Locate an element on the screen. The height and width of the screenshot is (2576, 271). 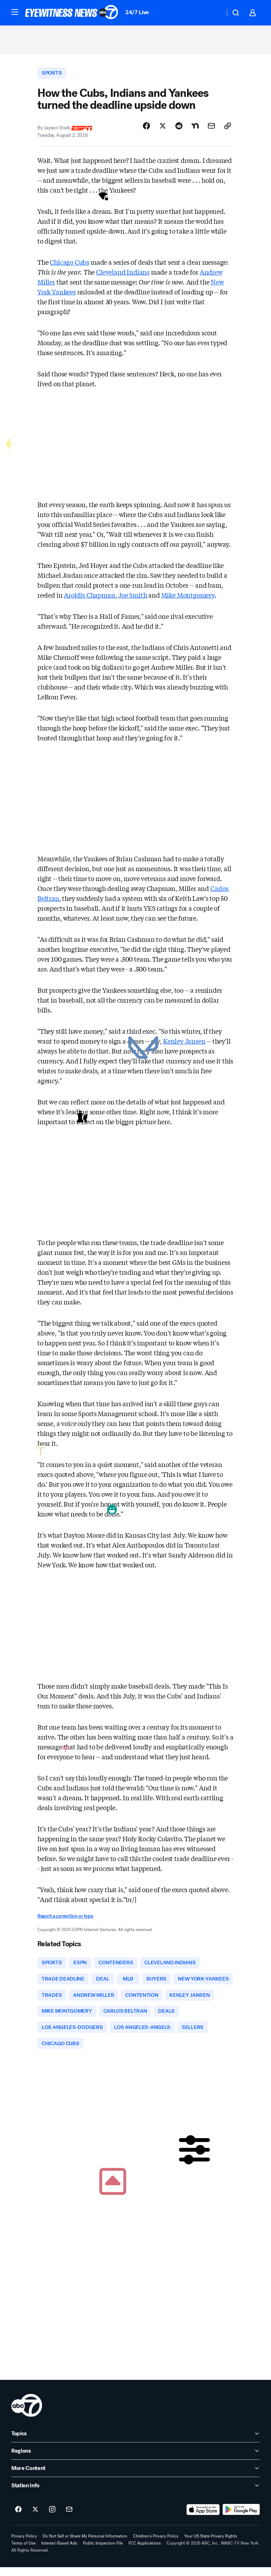
expand or collapse a section upward is located at coordinates (113, 2181).